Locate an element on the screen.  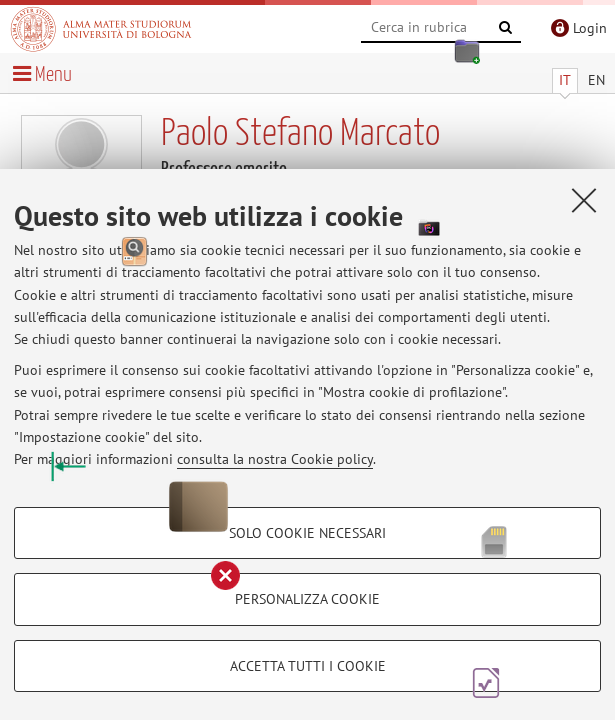
access desktop folder is located at coordinates (198, 504).